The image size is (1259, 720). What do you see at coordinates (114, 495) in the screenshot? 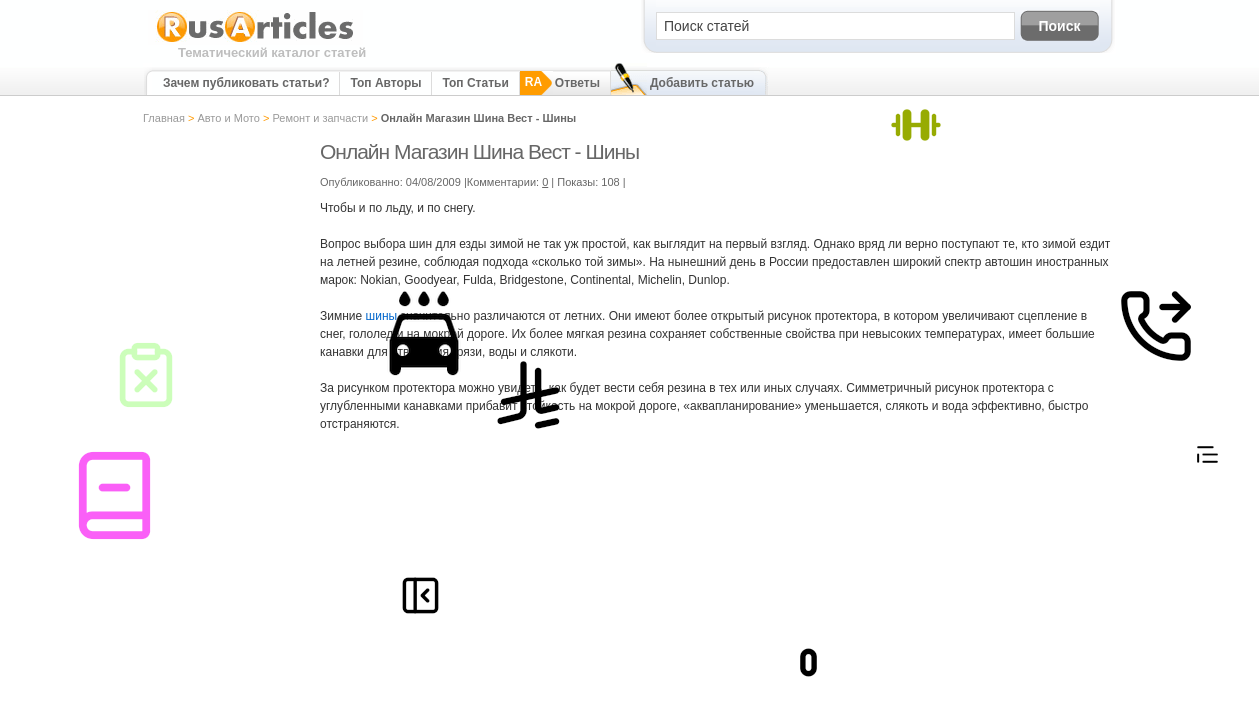
I see `remove a book from your library` at bounding box center [114, 495].